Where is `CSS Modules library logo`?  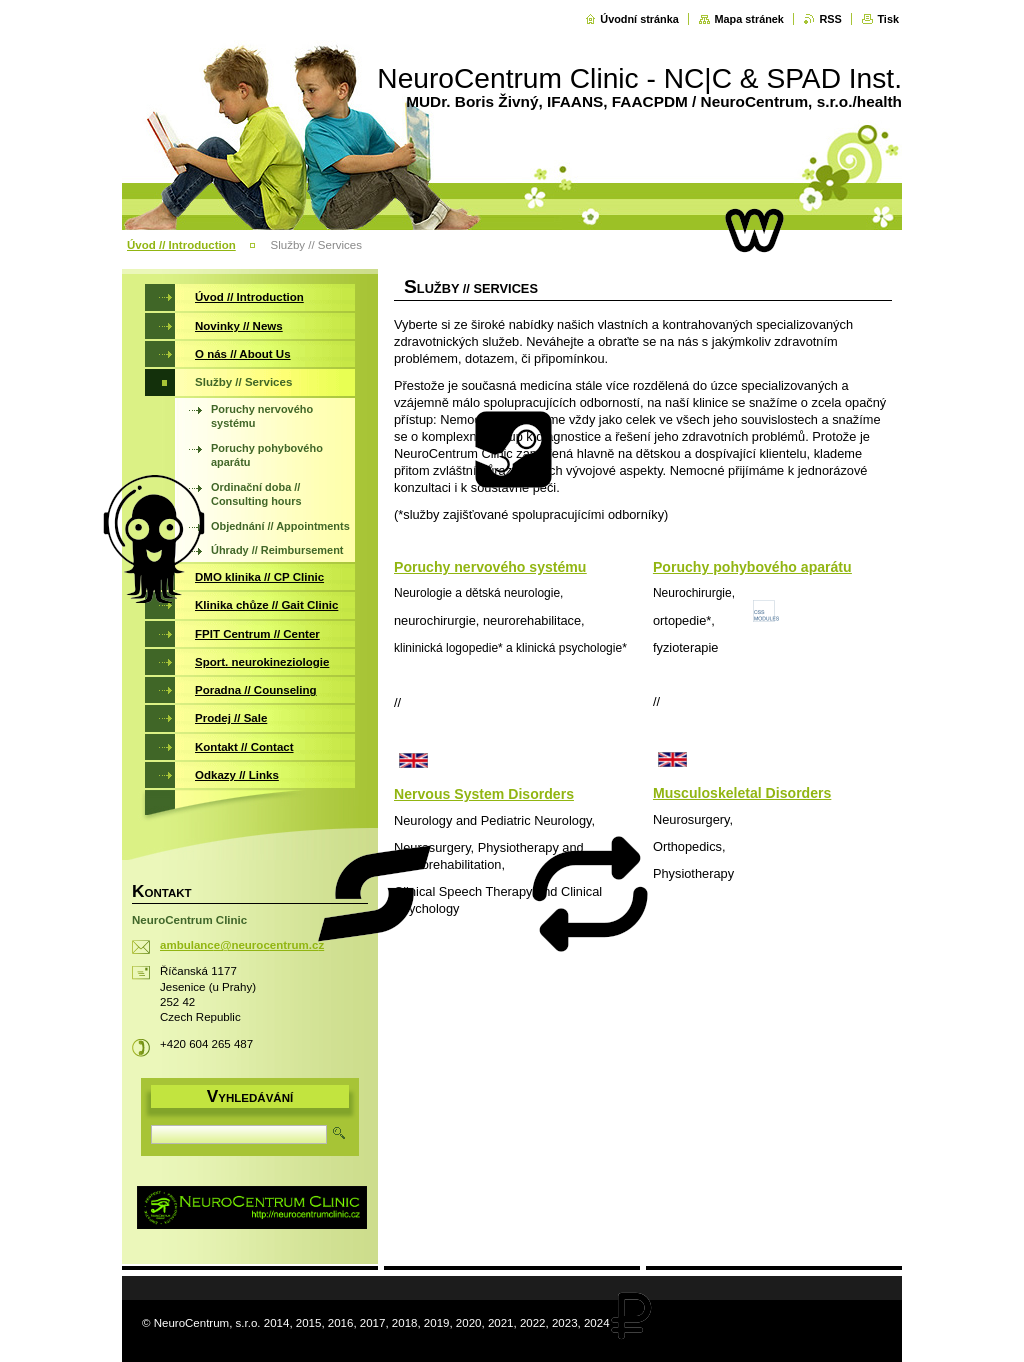 CSS Modules library logo is located at coordinates (766, 611).